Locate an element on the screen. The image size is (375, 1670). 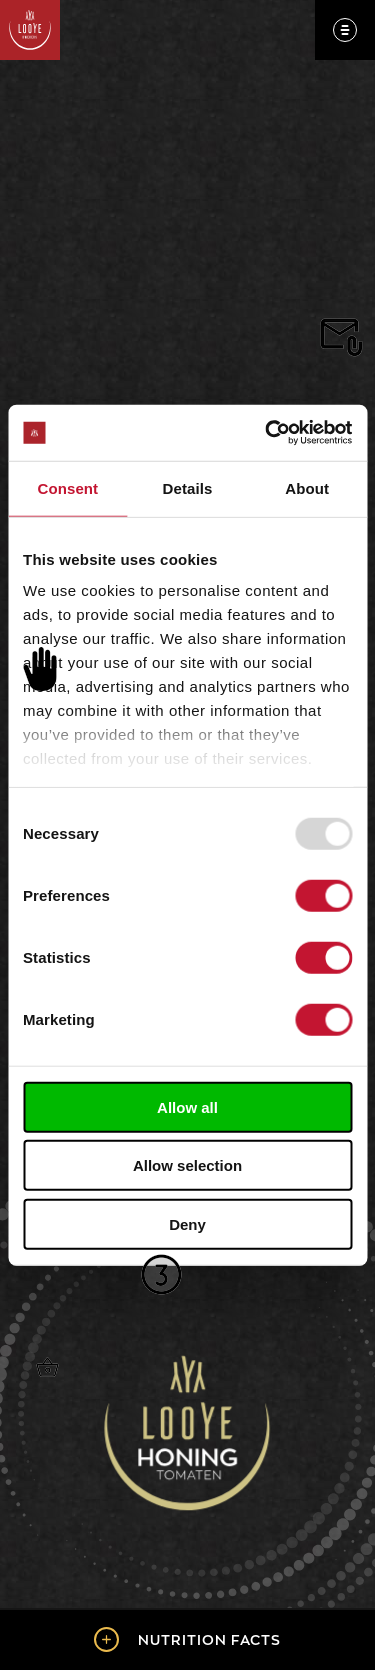
attach a file to an email is located at coordinates (341, 337).